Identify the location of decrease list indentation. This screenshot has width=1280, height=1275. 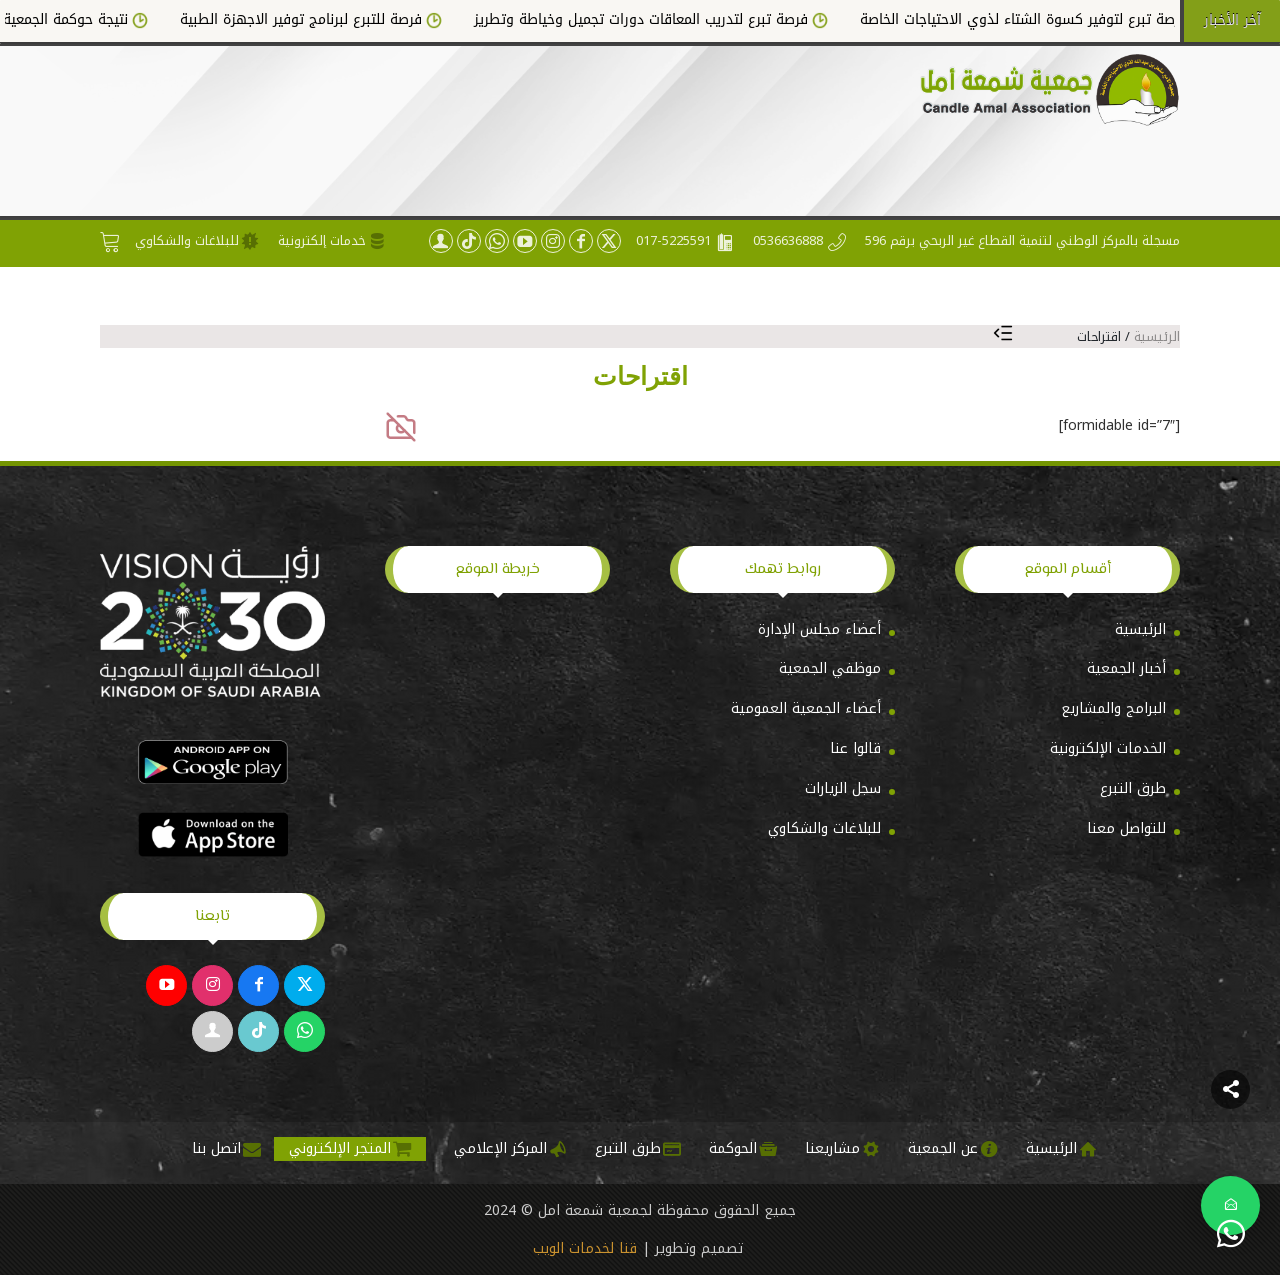
(1003, 333).